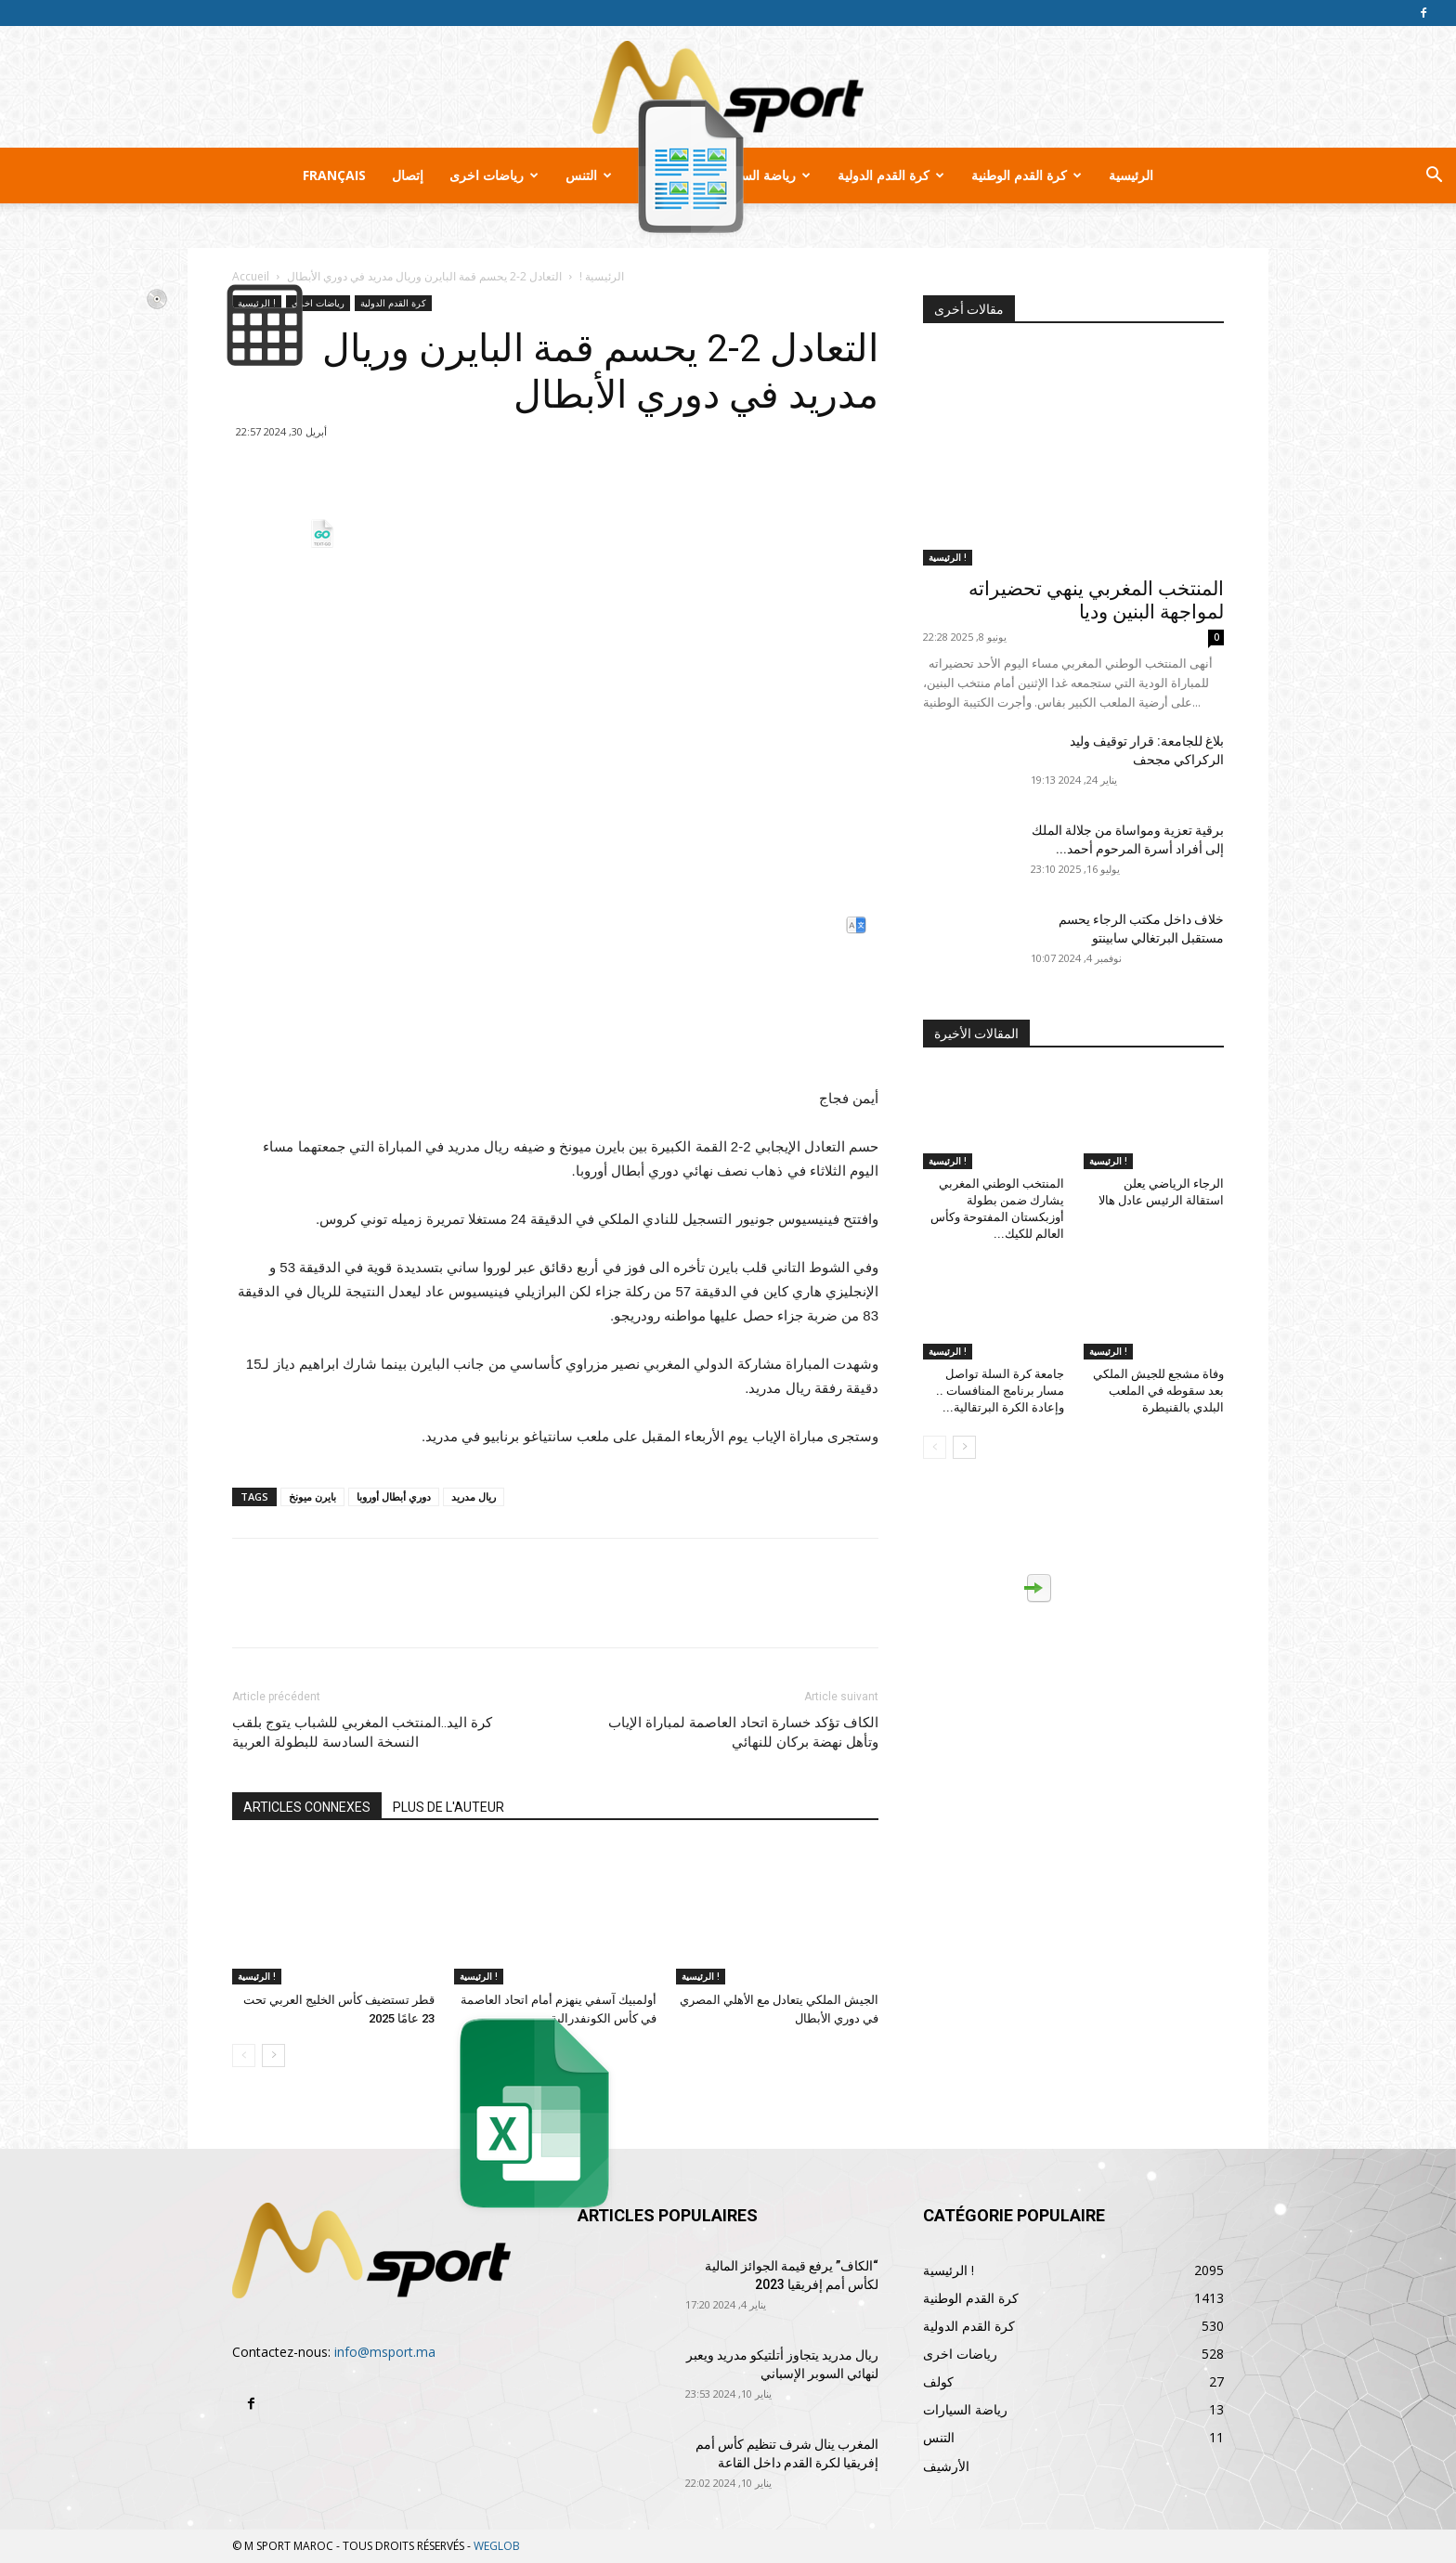 Image resolution: width=1456 pixels, height=2563 pixels. I want to click on a go programming language source file, so click(322, 534).